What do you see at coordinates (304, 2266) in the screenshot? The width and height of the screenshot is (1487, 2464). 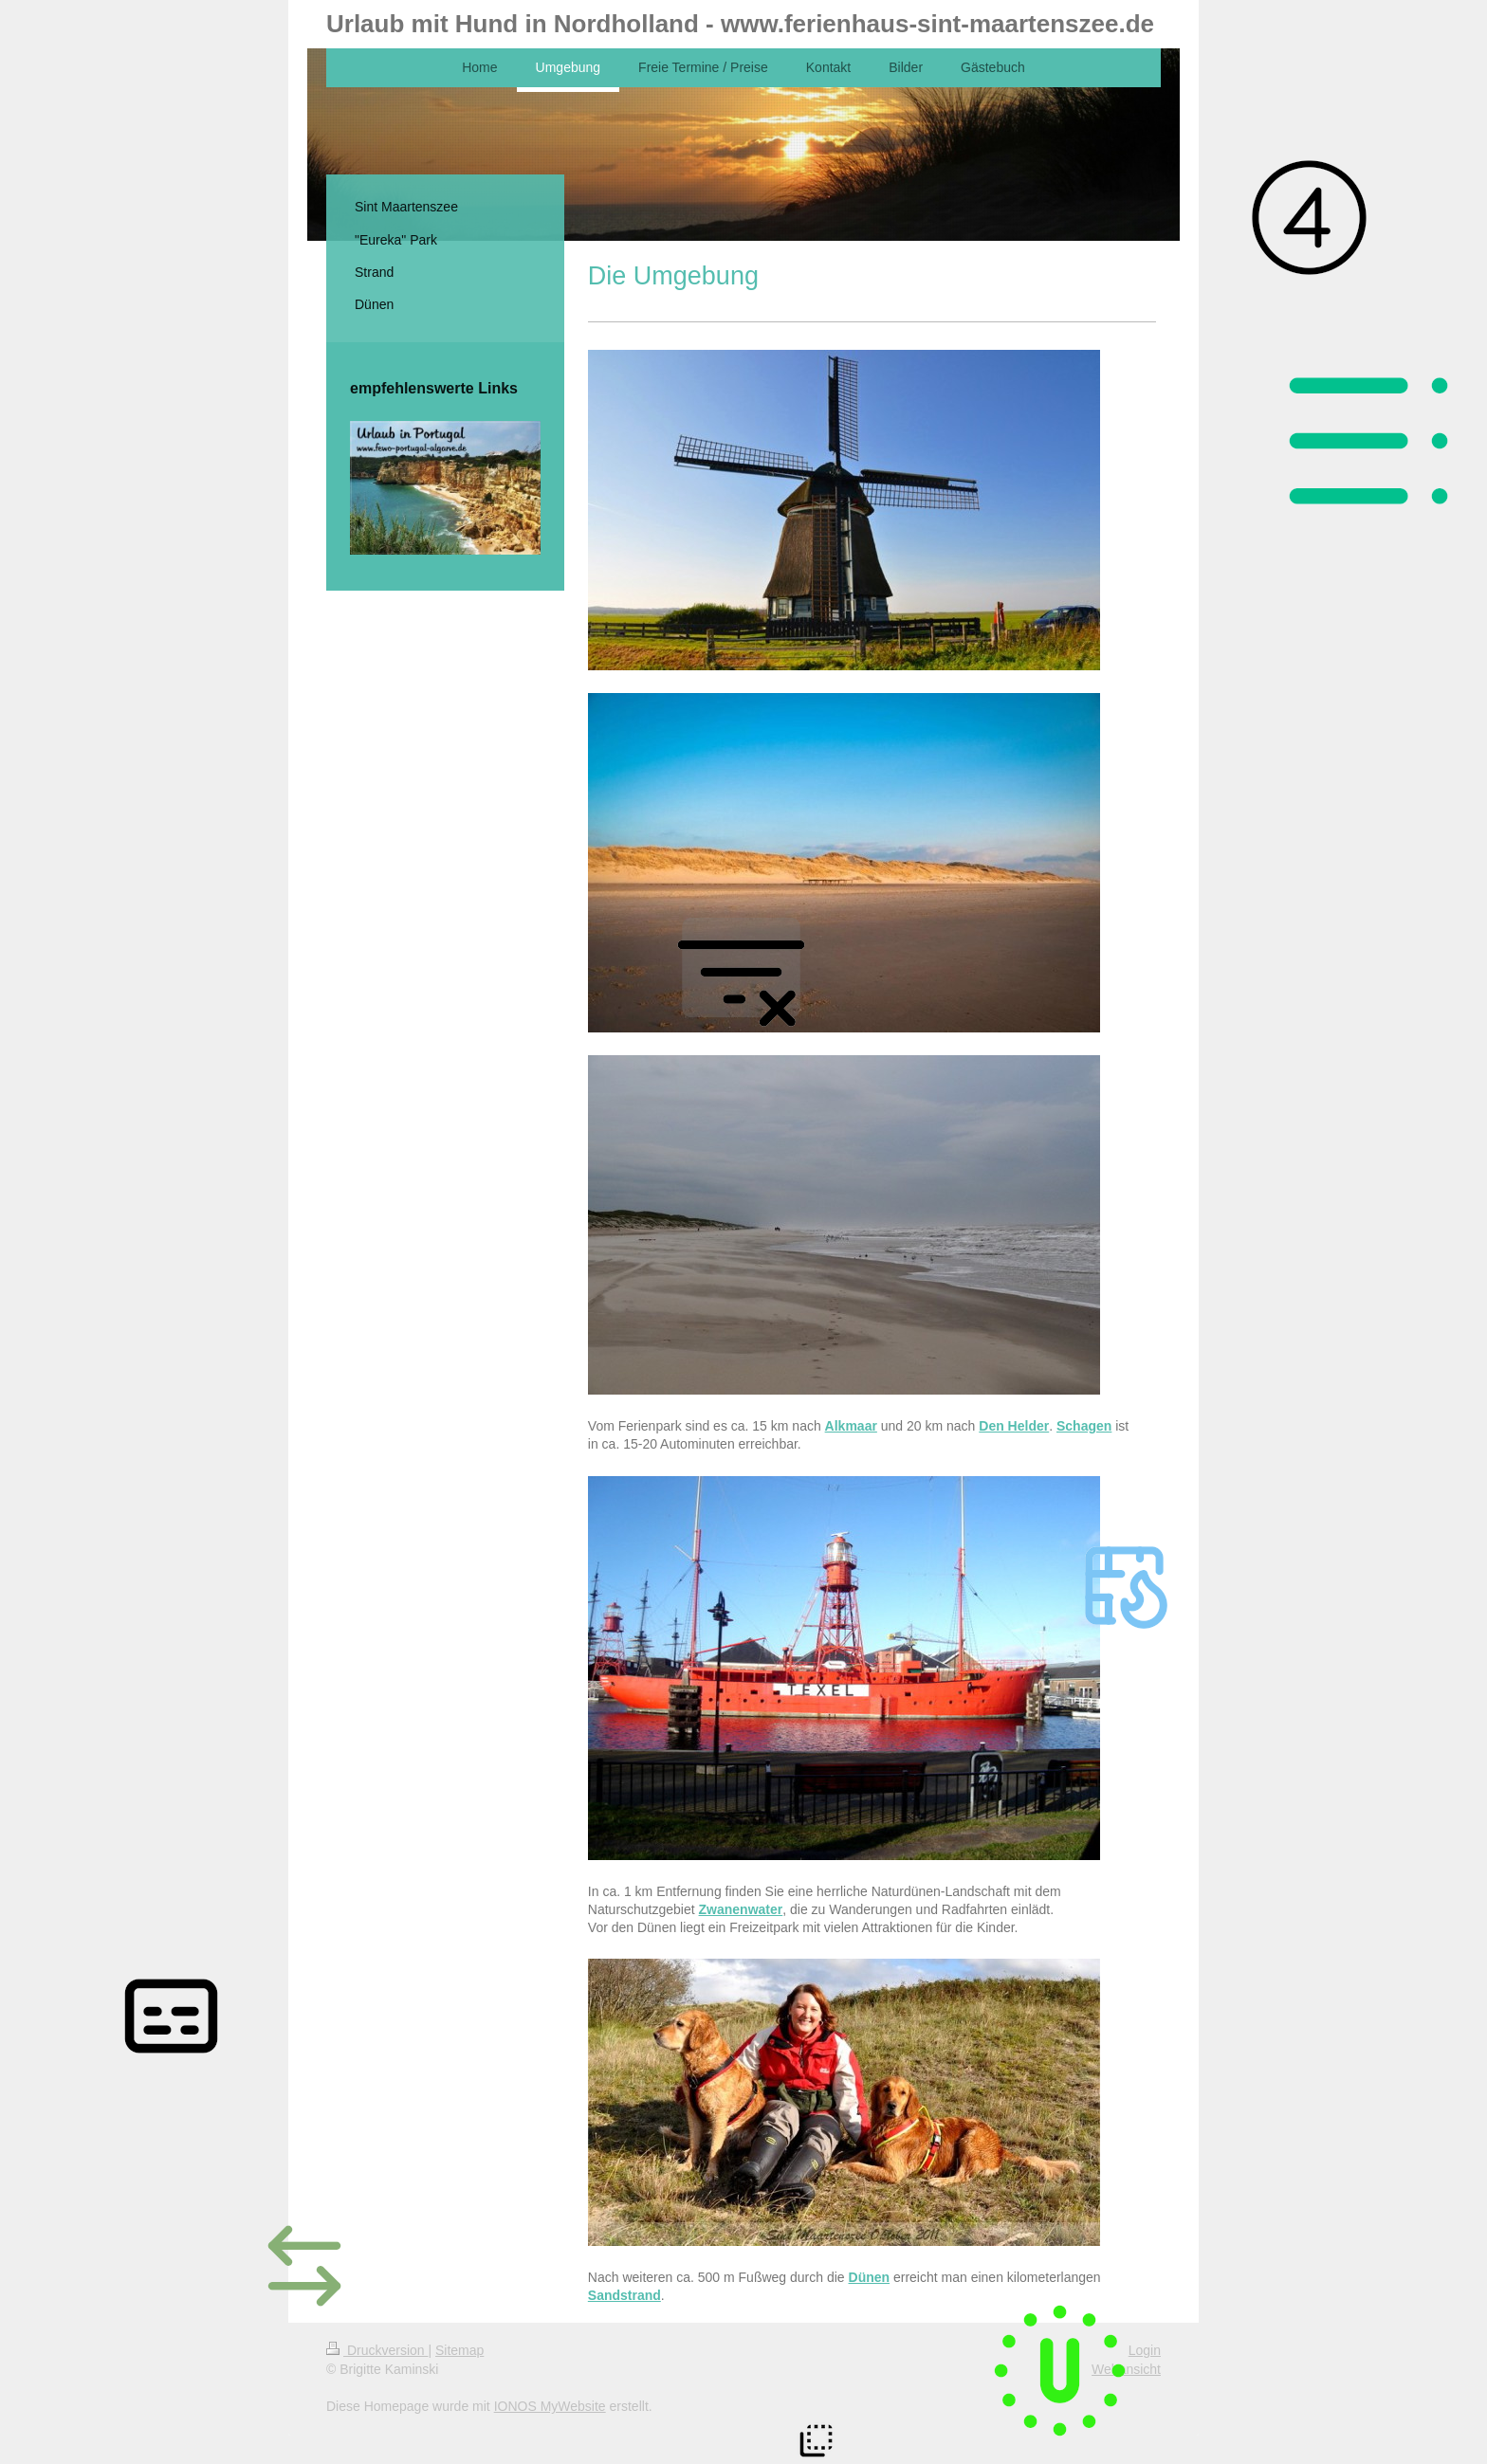 I see `swap or exchange items` at bounding box center [304, 2266].